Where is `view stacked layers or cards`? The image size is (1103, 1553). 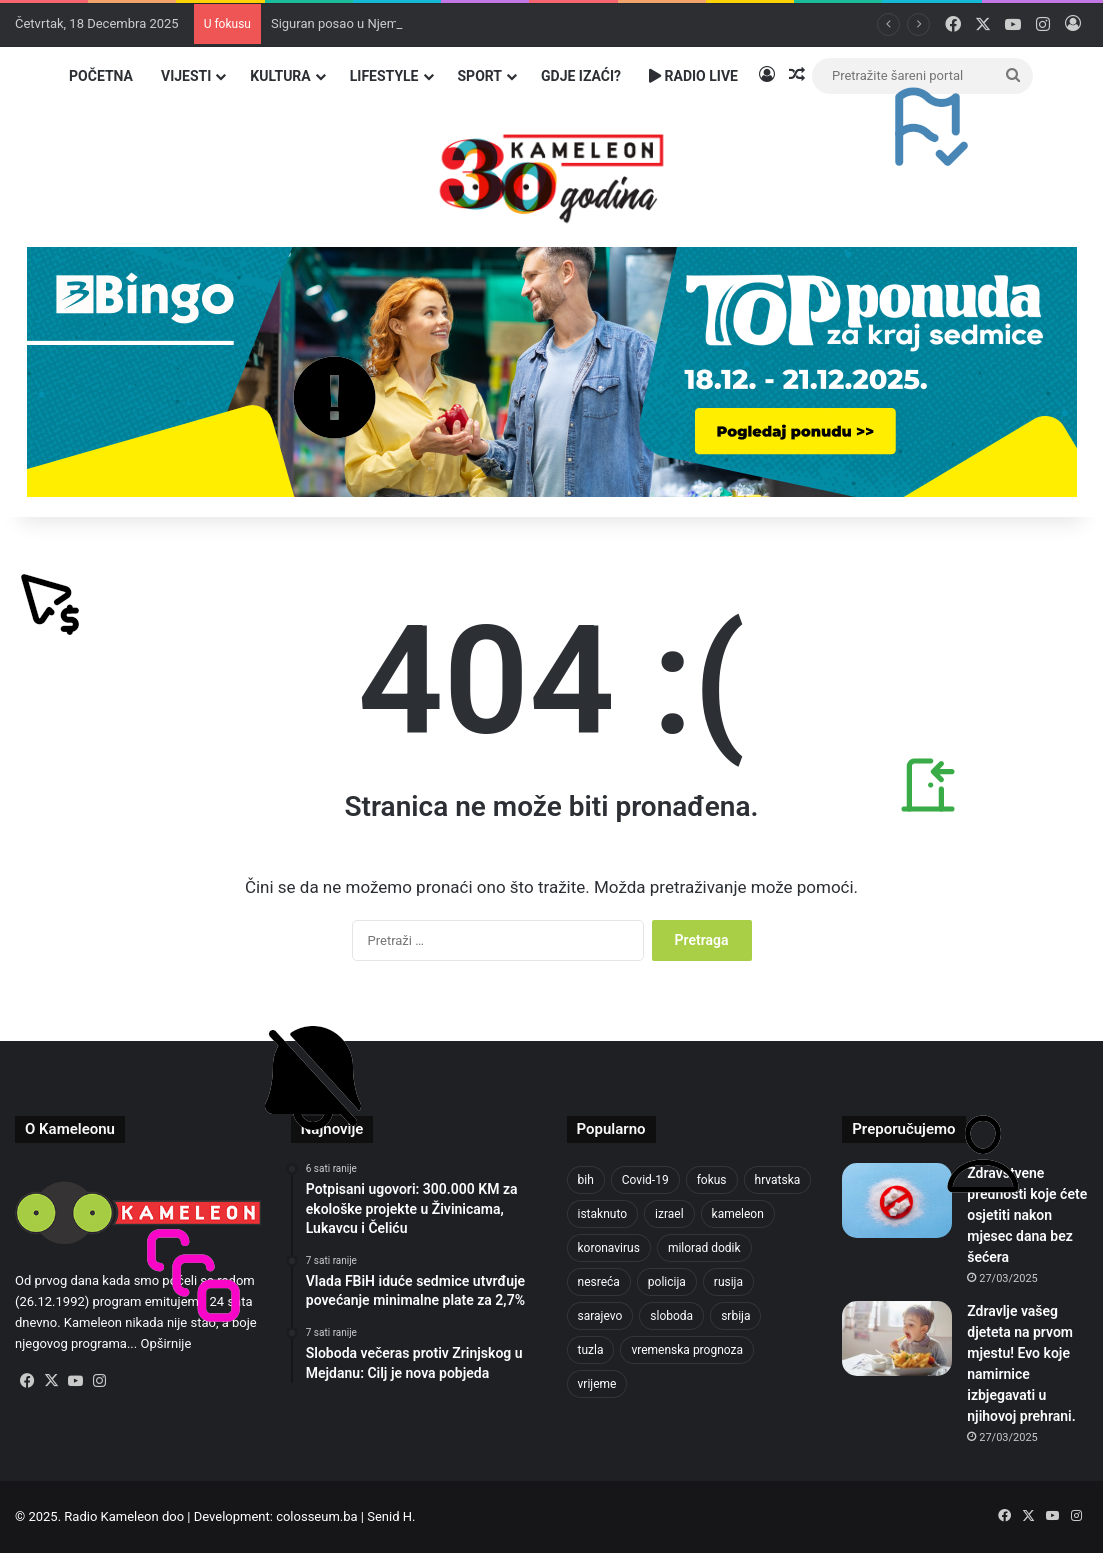
view stacked layers or cards is located at coordinates (193, 1275).